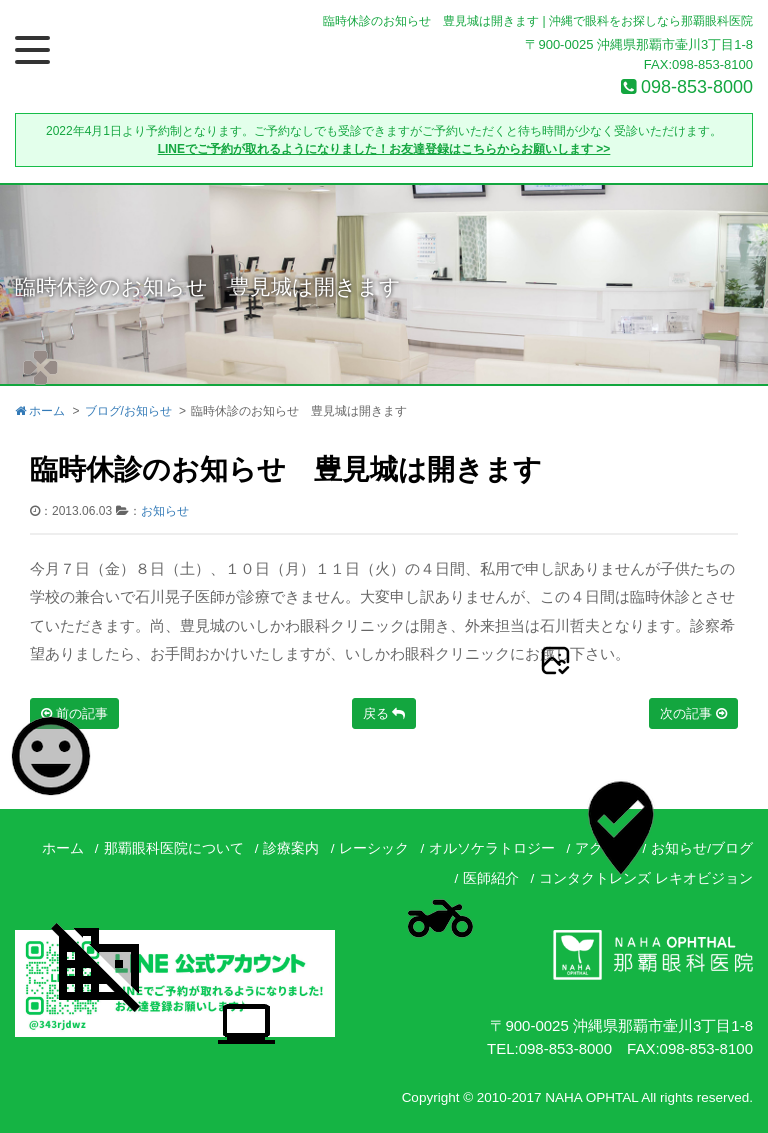  I want to click on open gaming or game center, so click(40, 367).